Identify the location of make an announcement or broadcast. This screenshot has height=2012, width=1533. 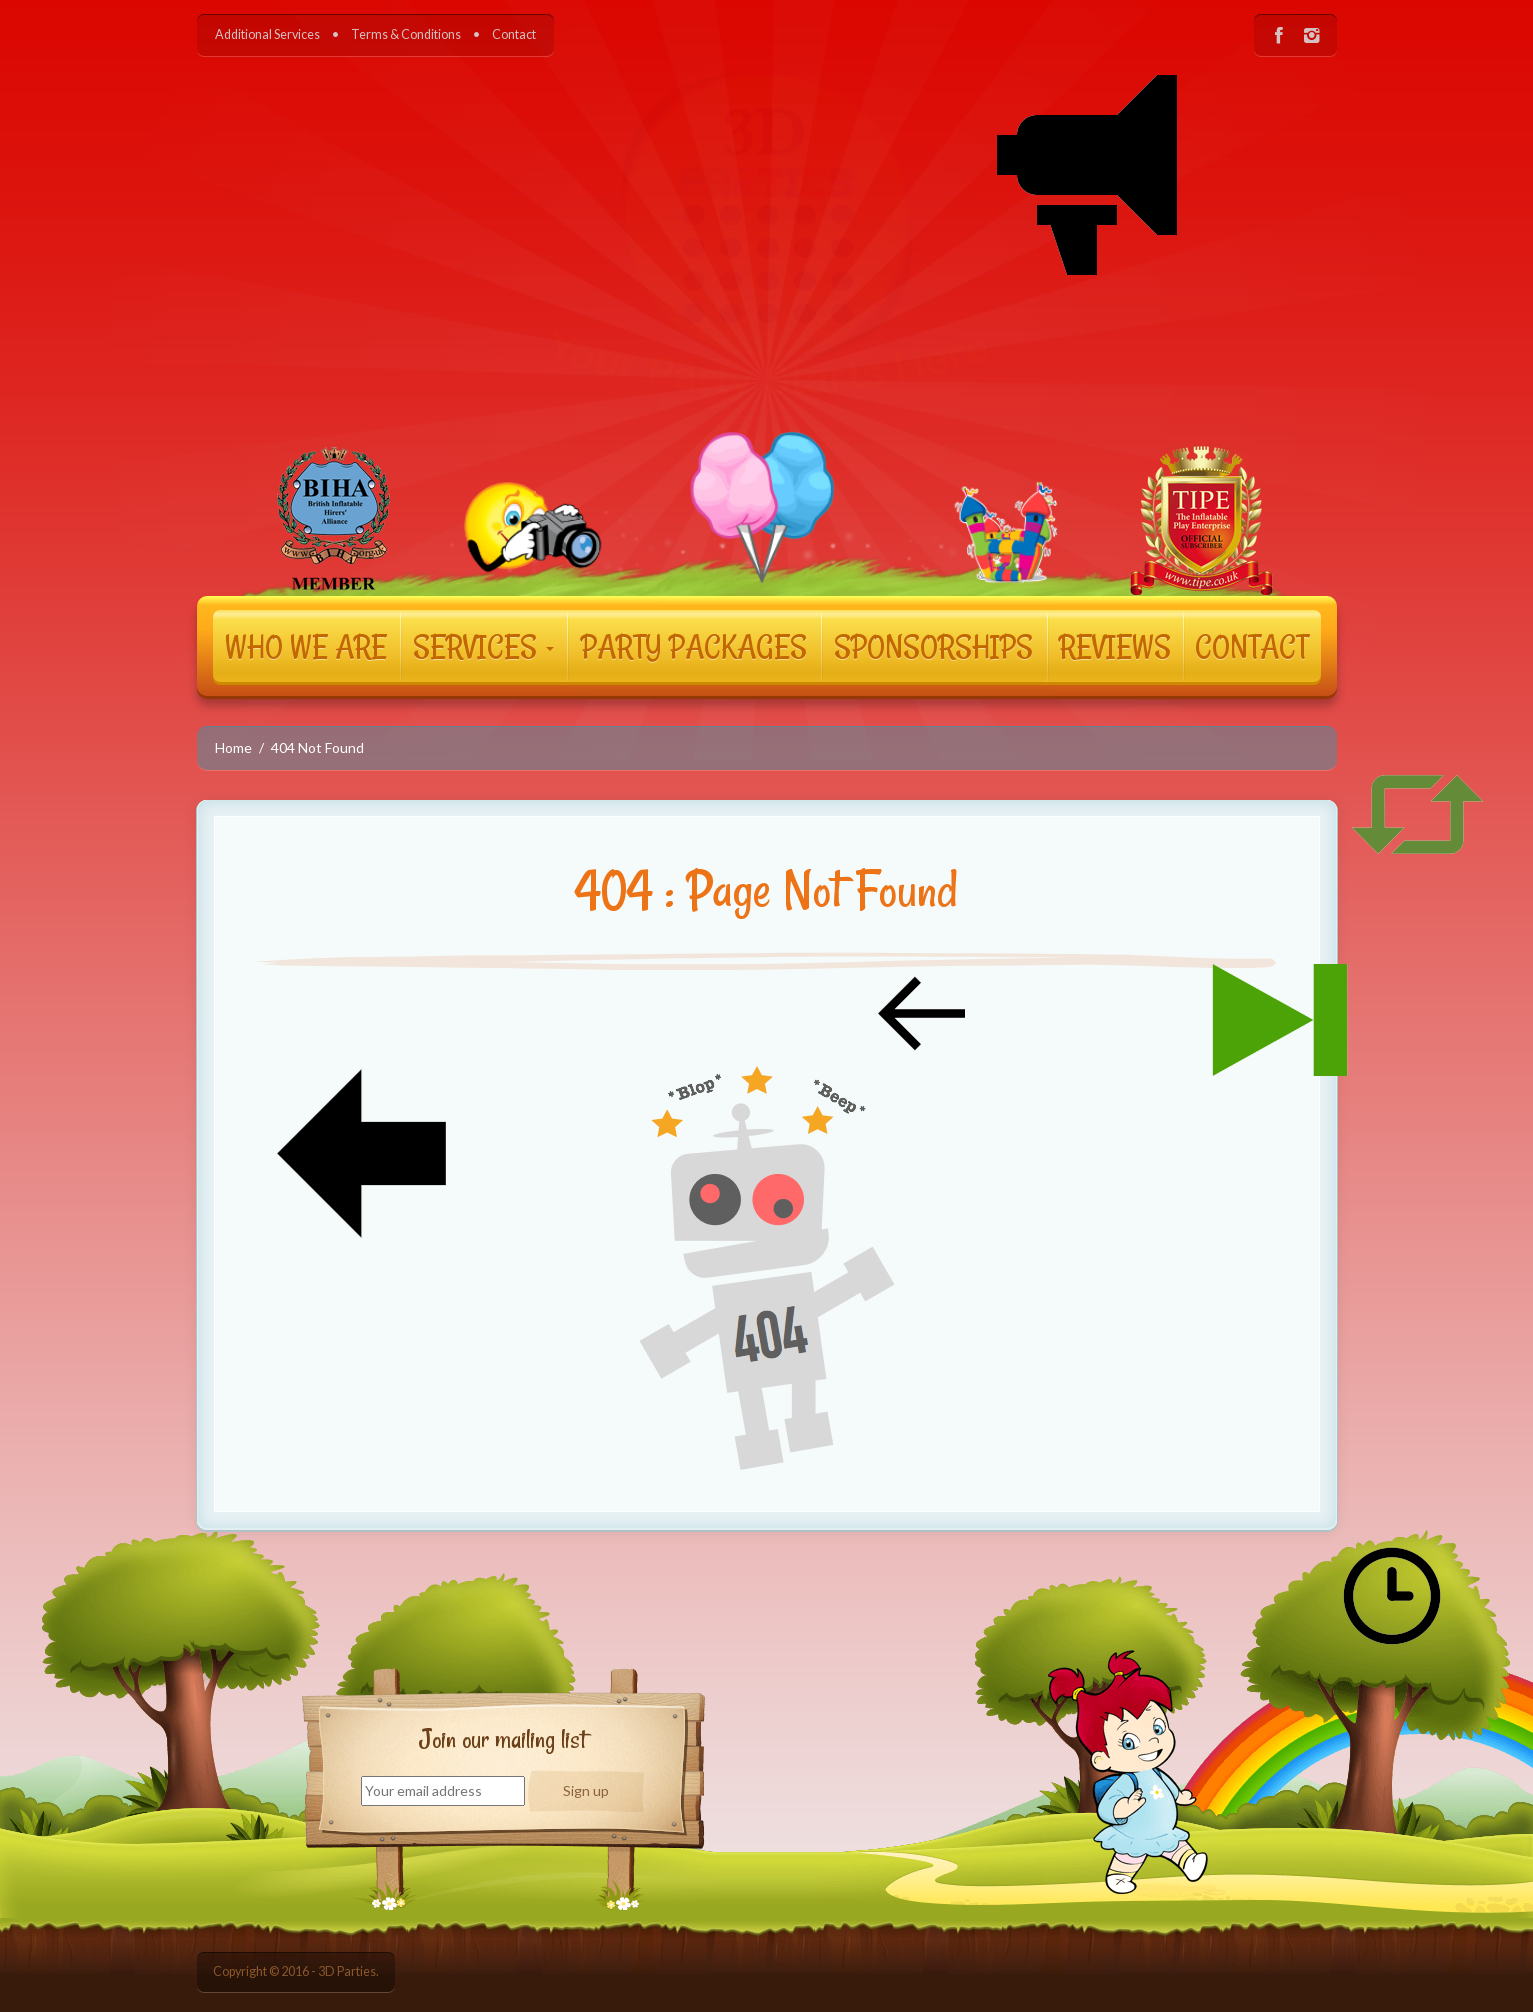
(1087, 175).